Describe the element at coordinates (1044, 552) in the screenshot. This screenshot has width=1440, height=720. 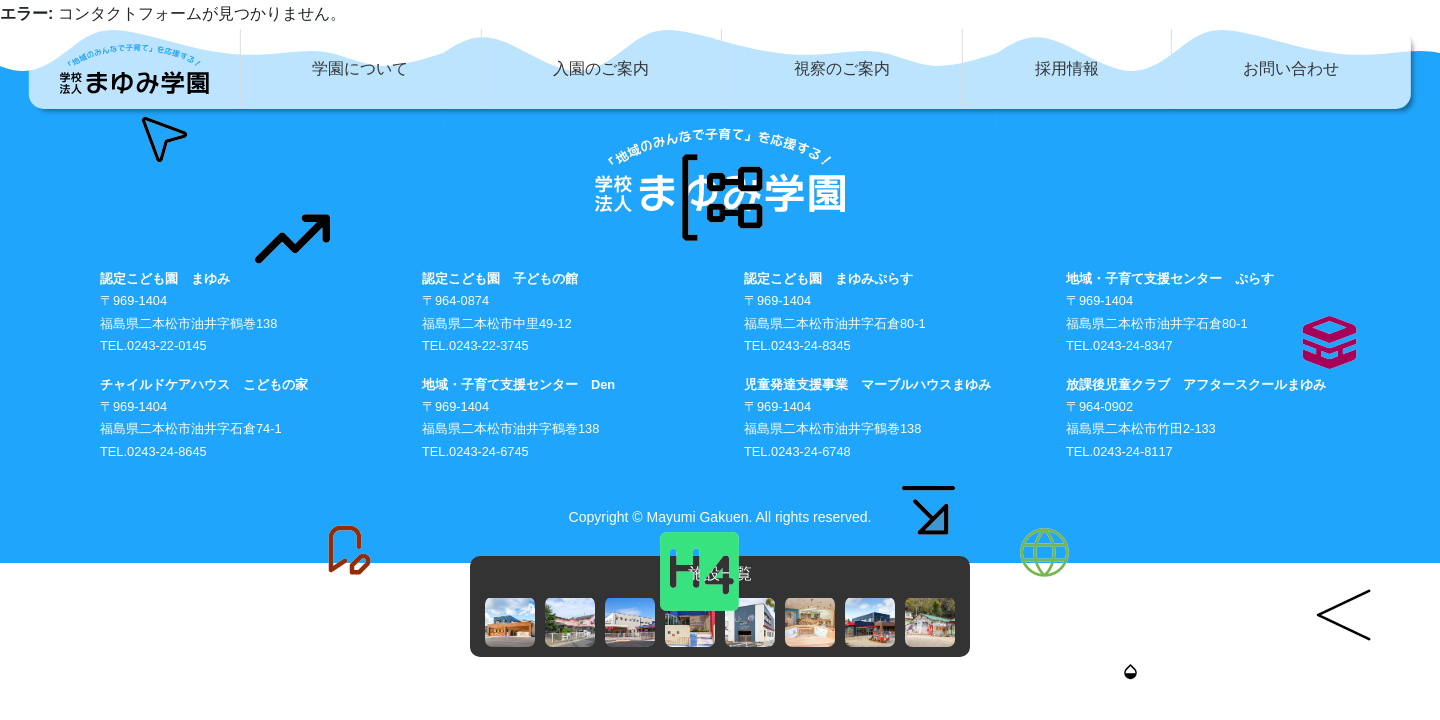
I see `access global or international settings` at that location.